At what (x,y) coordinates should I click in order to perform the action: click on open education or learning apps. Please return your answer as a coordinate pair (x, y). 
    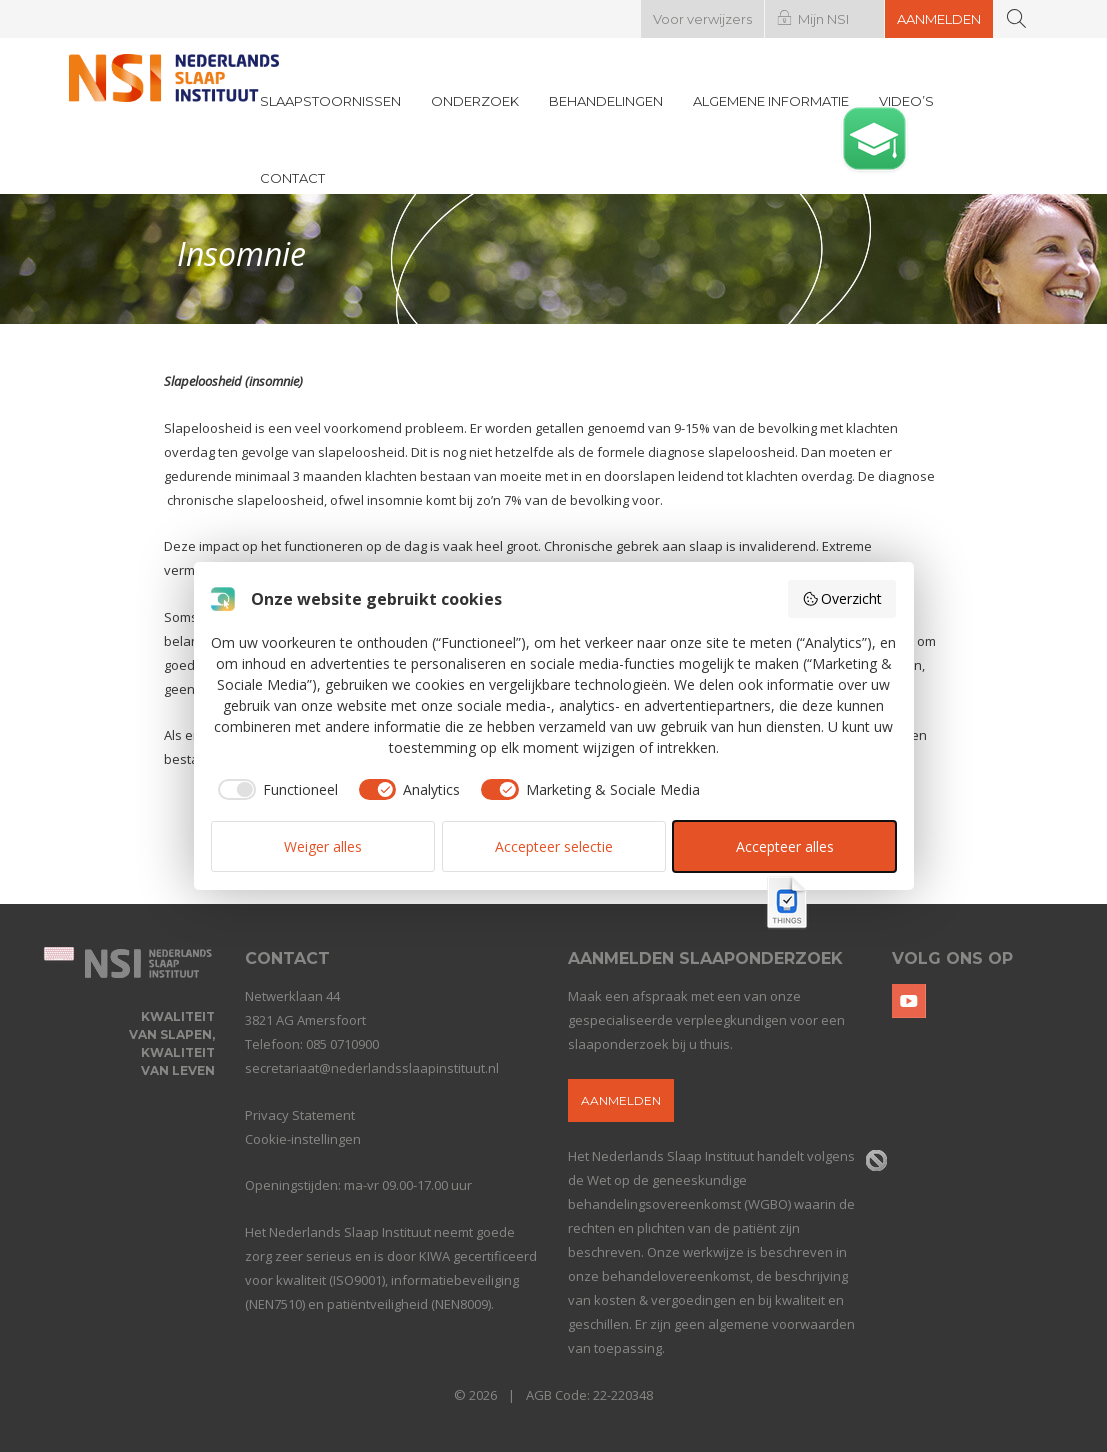
    Looking at the image, I should click on (874, 138).